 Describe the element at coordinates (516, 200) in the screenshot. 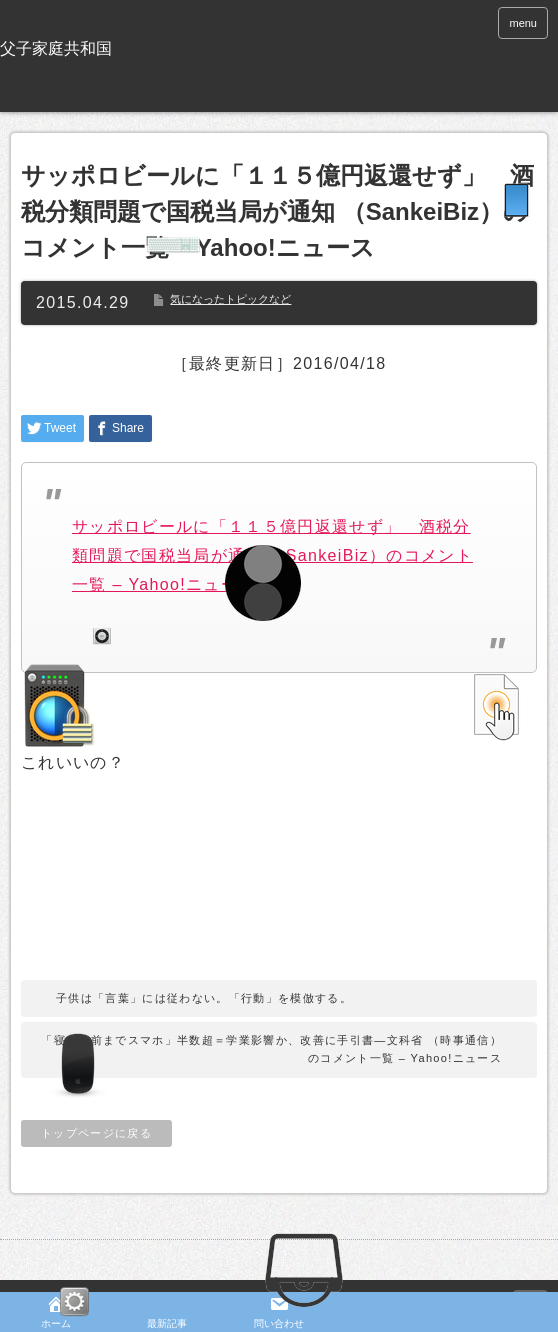

I see `iPad Air device icon` at that location.